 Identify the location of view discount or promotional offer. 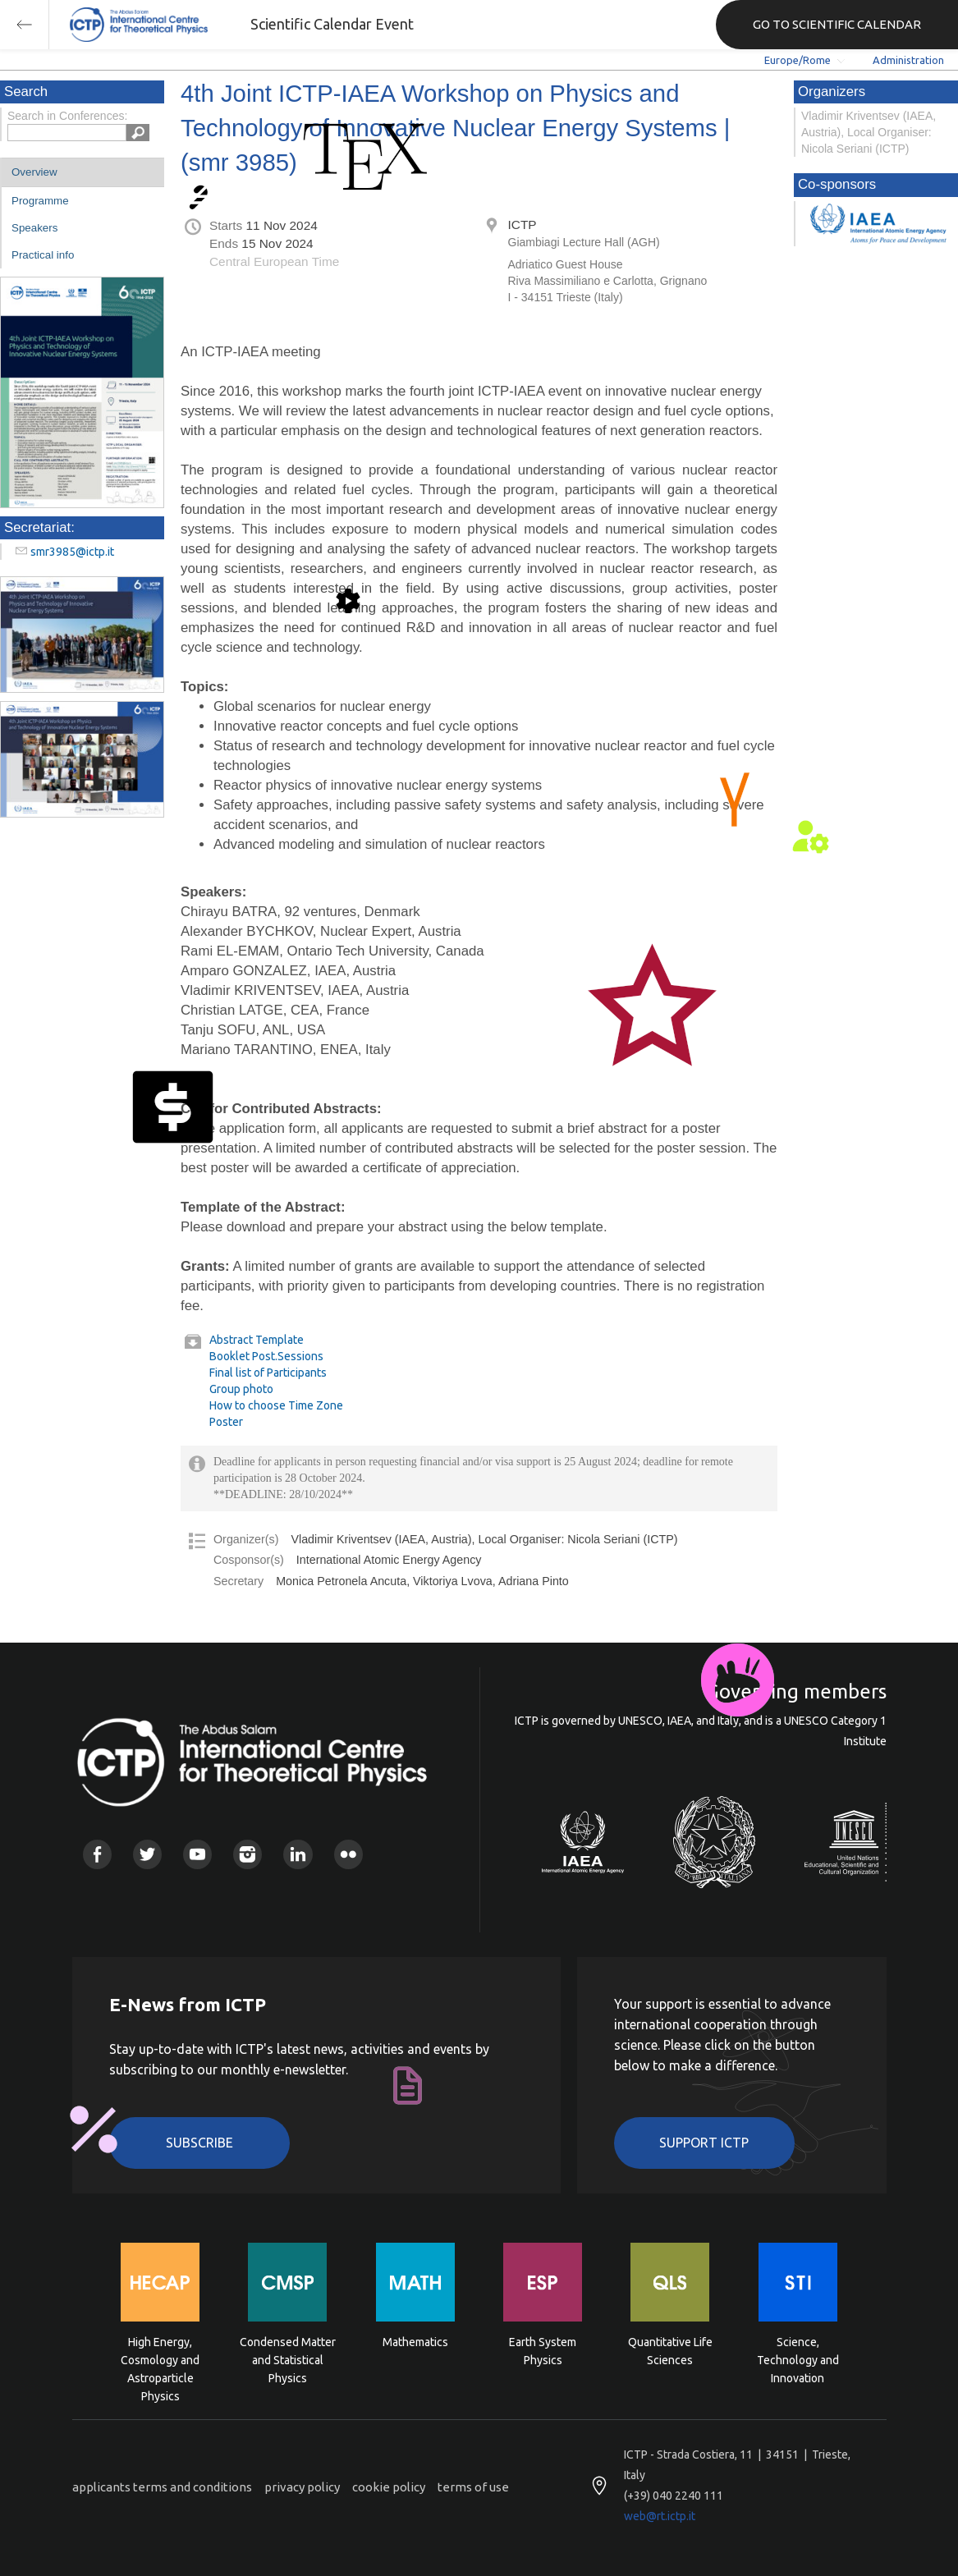
(94, 2129).